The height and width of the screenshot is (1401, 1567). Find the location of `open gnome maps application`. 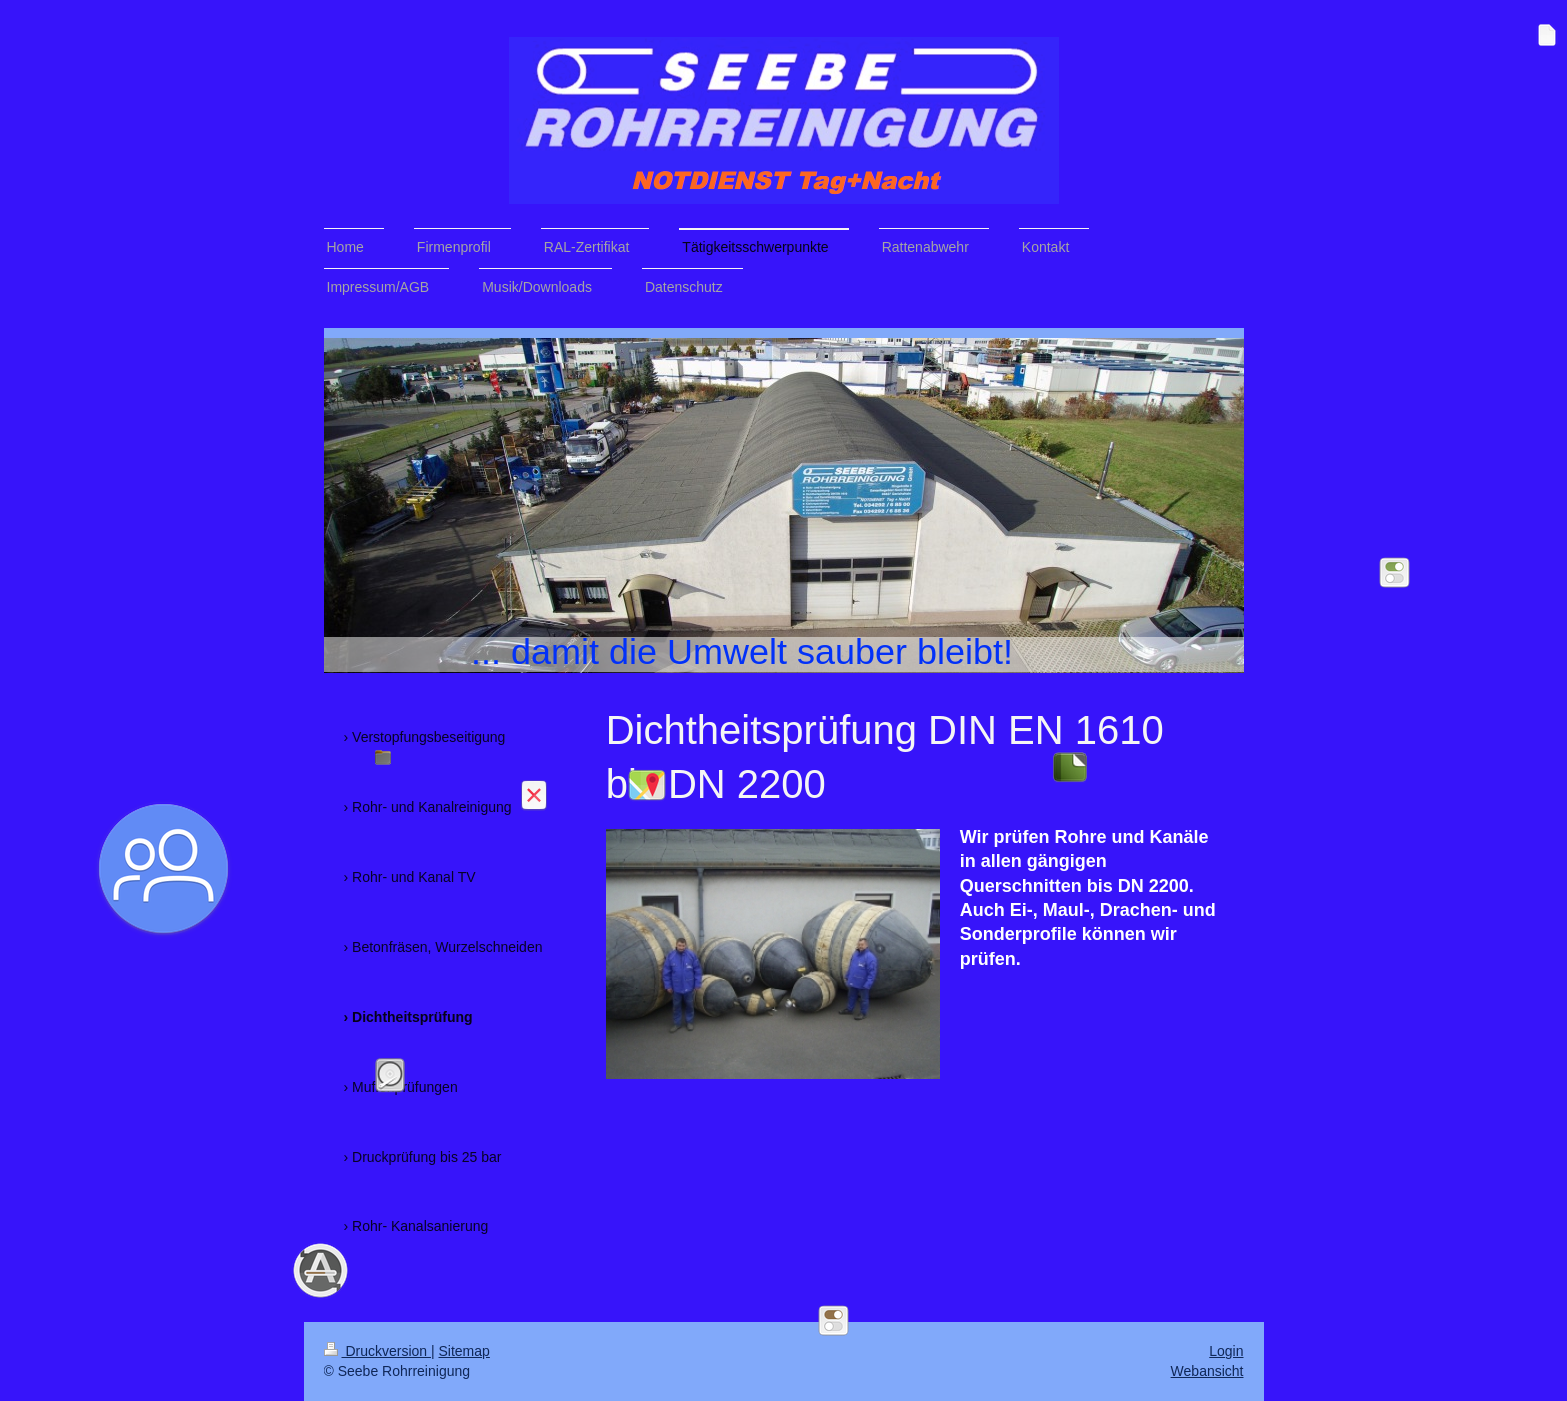

open gnome maps application is located at coordinates (647, 785).